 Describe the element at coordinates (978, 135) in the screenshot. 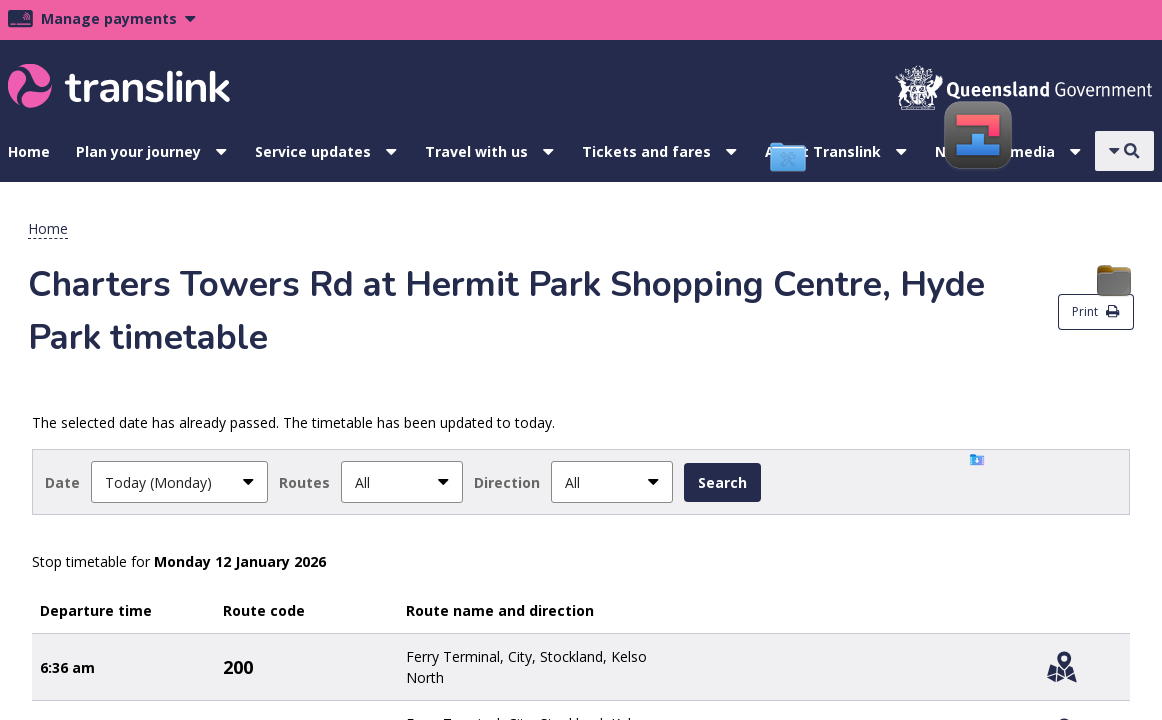

I see `launch quadrapassel tetris-style puzzle game` at that location.